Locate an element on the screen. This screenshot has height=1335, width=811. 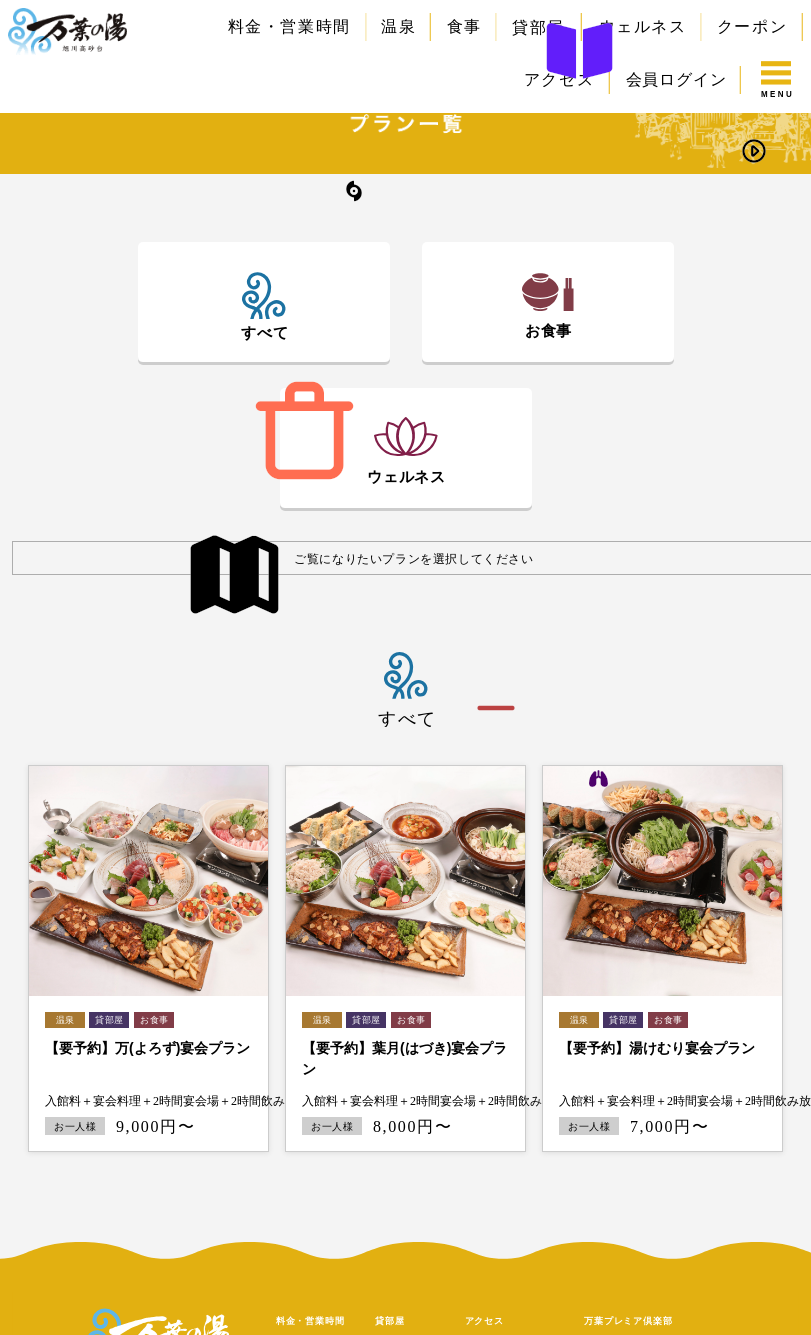
open reading mode or e-reader is located at coordinates (579, 50).